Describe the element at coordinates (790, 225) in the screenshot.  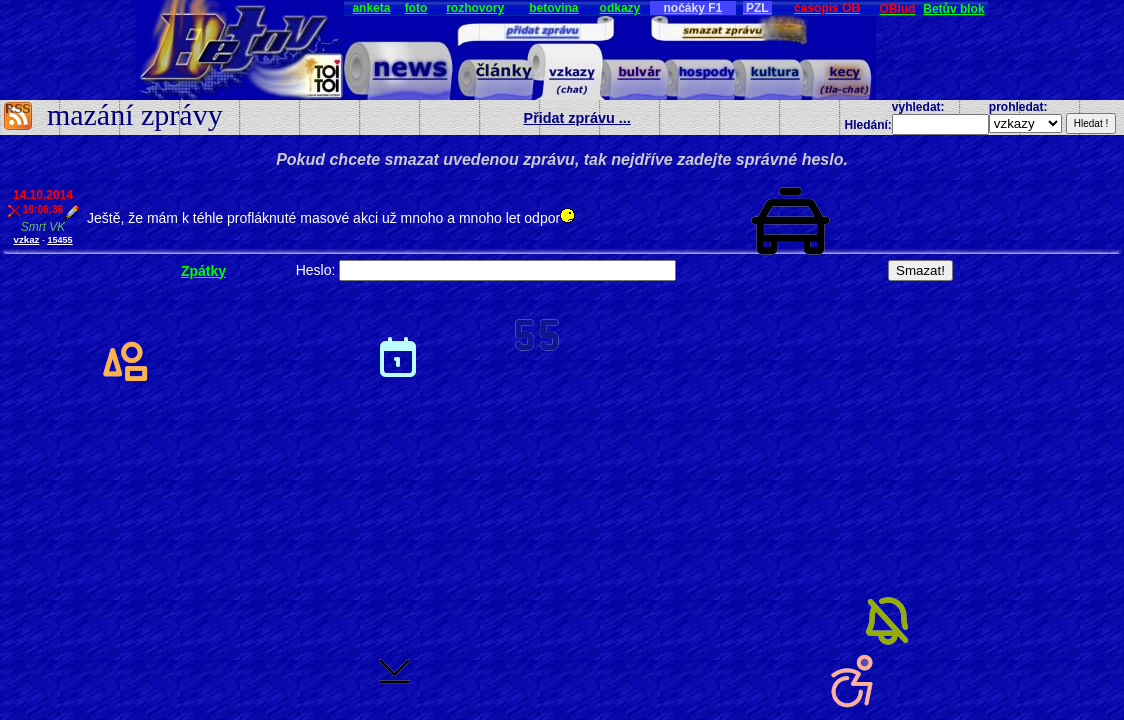
I see `report an emergency or contact police` at that location.